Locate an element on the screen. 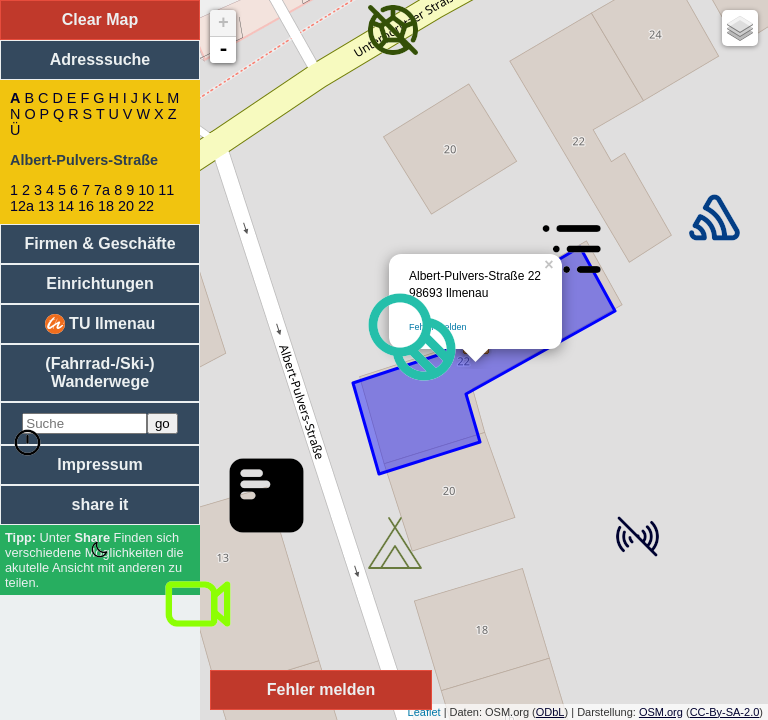 Image resolution: width=768 pixels, height=720 pixels. subtract or remove a shape from selection is located at coordinates (412, 337).